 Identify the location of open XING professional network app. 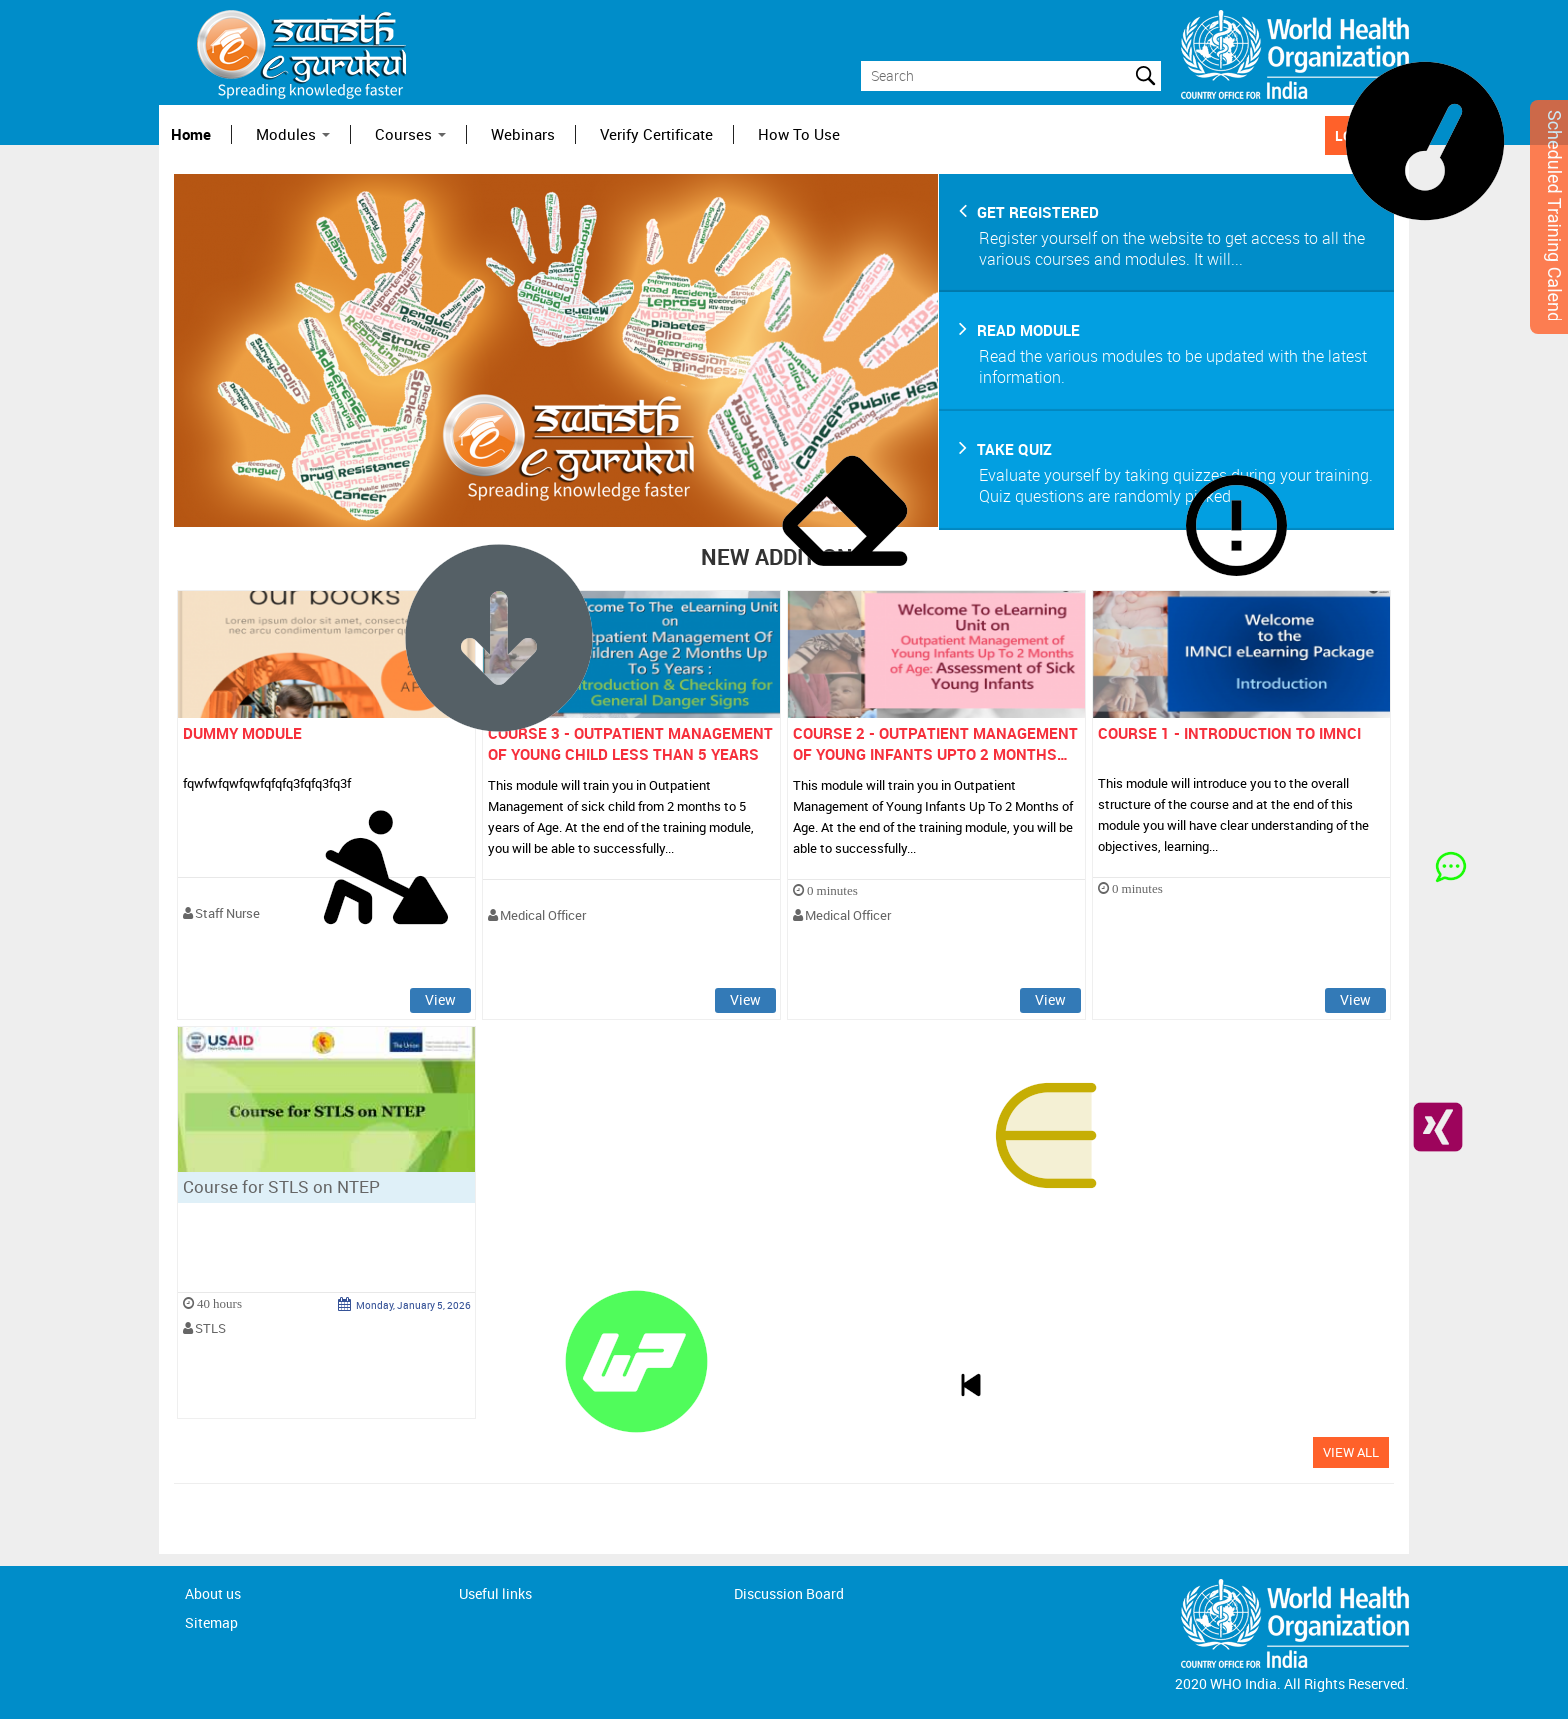
(1438, 1127).